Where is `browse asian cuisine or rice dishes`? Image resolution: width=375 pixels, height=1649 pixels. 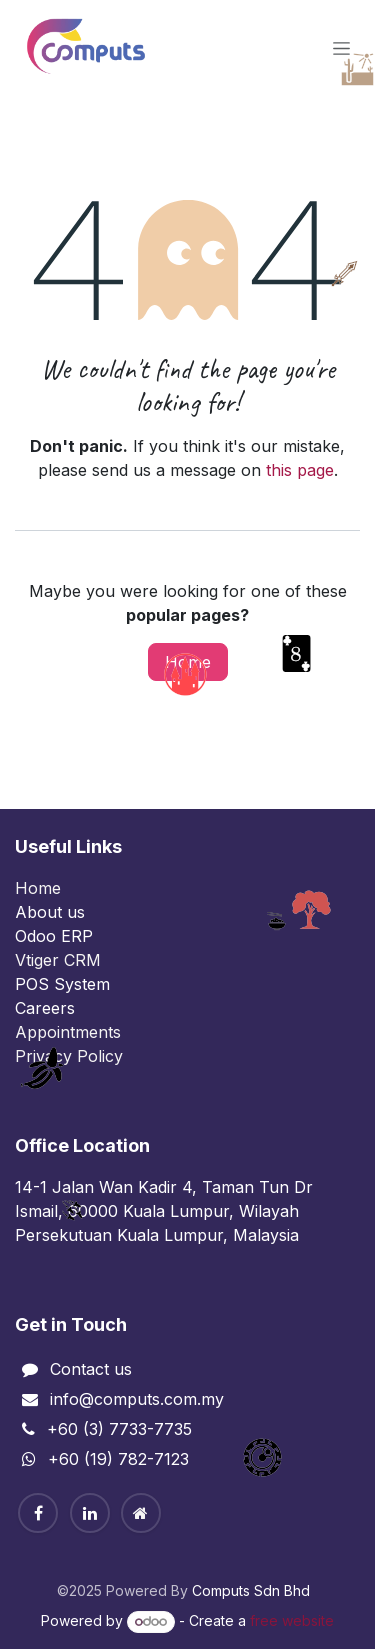
browse asian cuisine or rice dishes is located at coordinates (277, 921).